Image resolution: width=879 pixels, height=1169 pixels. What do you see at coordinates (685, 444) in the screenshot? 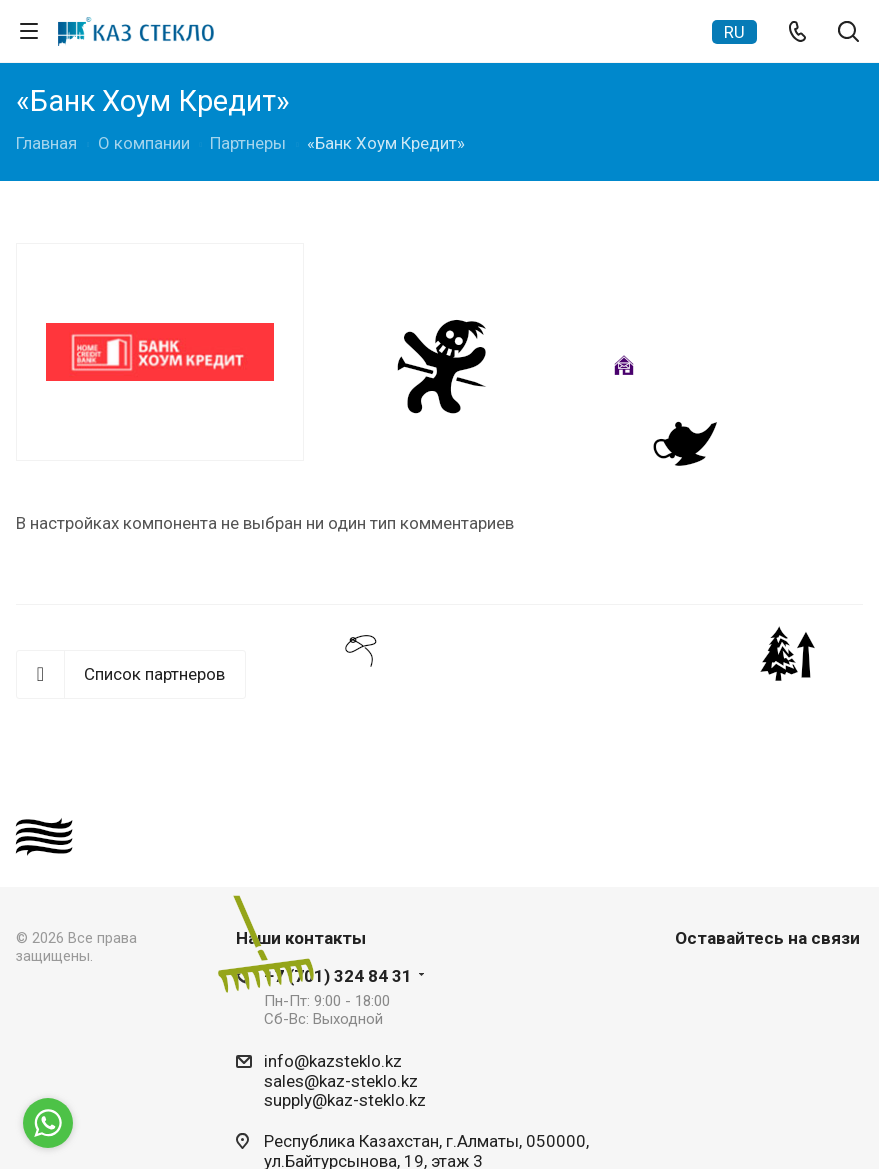
I see `access wish or bonus features` at bounding box center [685, 444].